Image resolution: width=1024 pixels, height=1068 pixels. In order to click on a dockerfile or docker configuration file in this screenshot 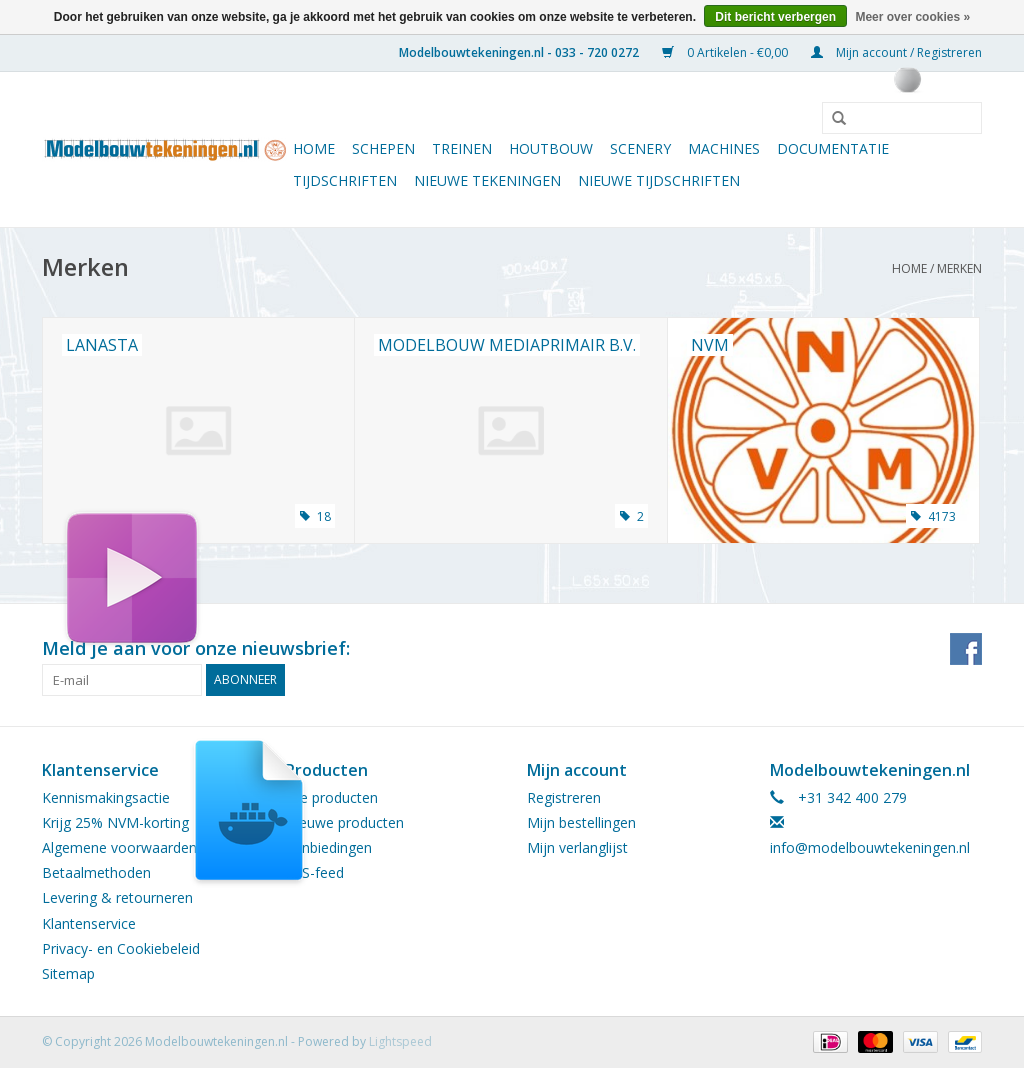, I will do `click(249, 813)`.